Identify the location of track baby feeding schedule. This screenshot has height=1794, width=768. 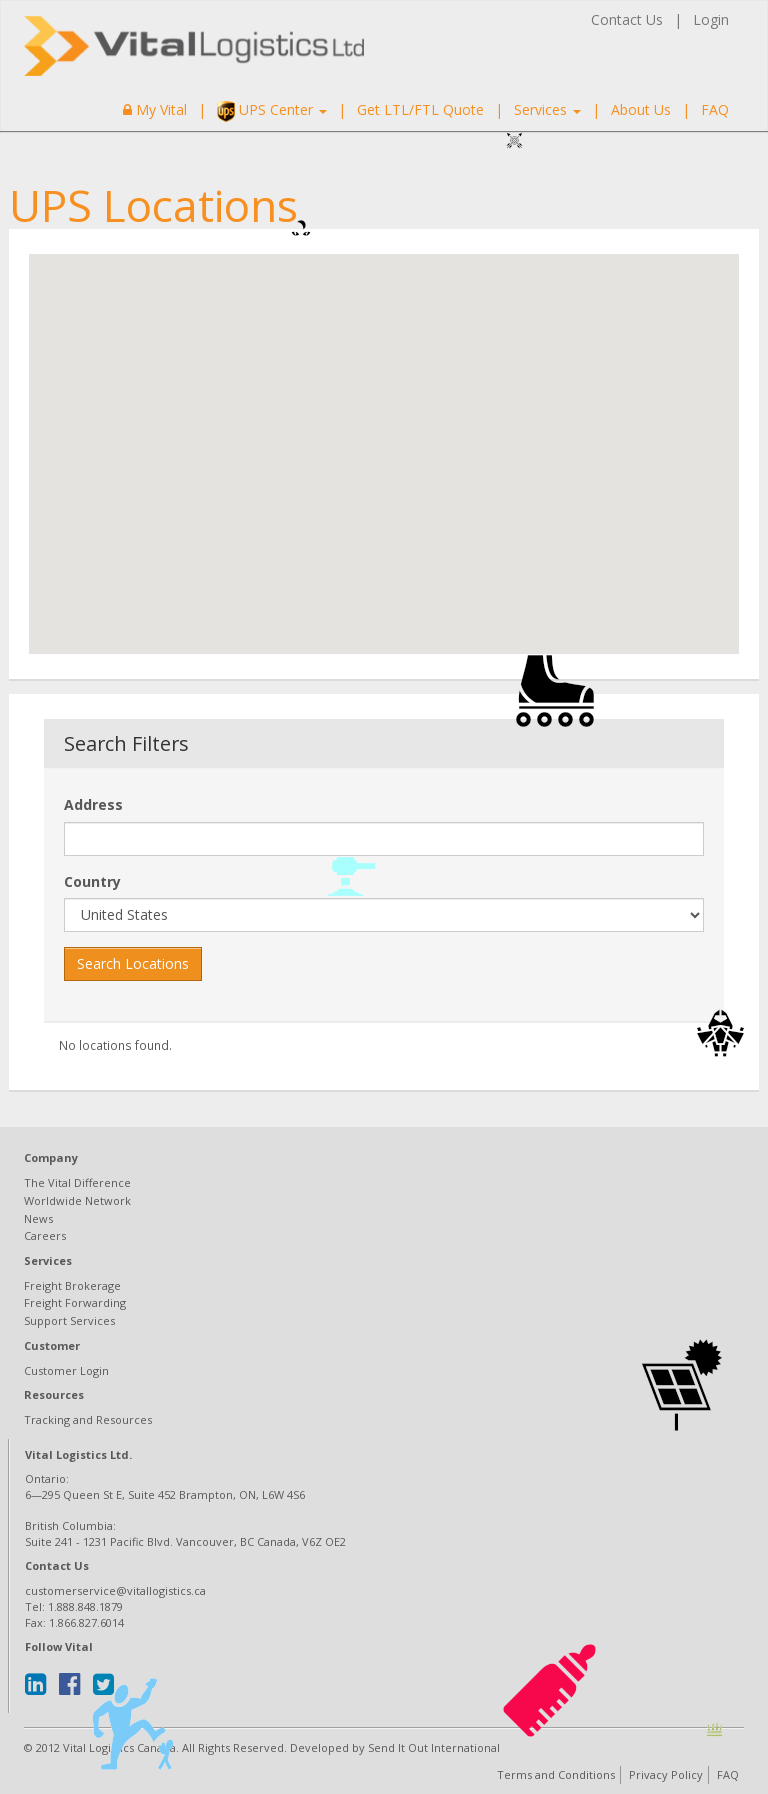
(549, 1690).